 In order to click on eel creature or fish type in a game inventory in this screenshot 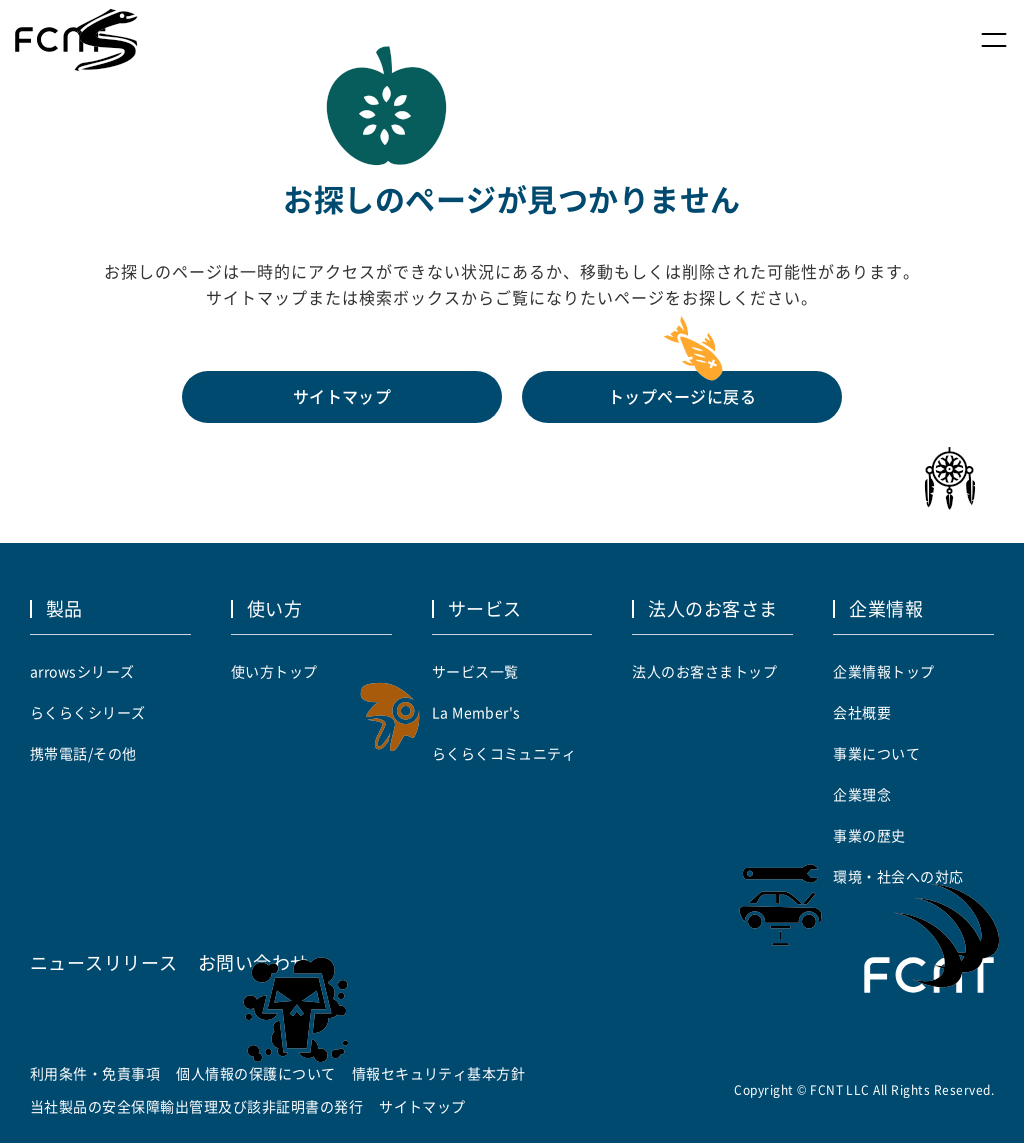, I will do `click(106, 40)`.